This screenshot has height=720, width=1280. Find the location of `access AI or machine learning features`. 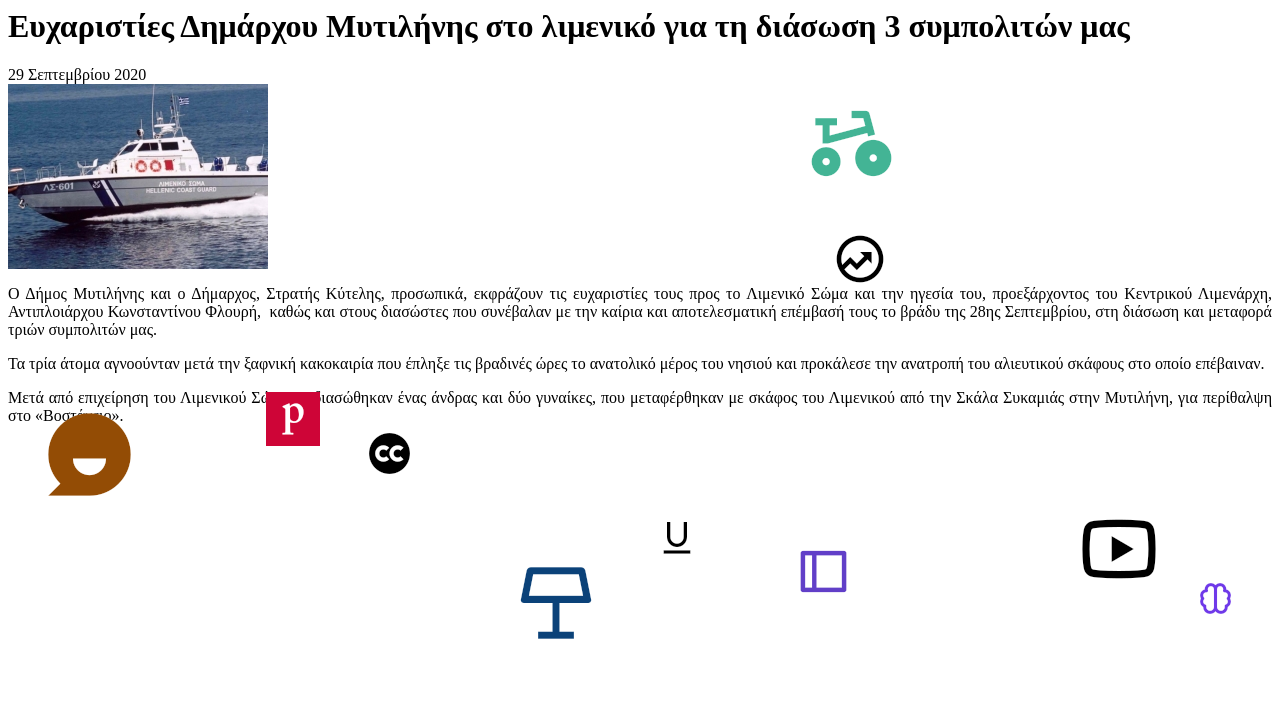

access AI or machine learning features is located at coordinates (1215, 598).